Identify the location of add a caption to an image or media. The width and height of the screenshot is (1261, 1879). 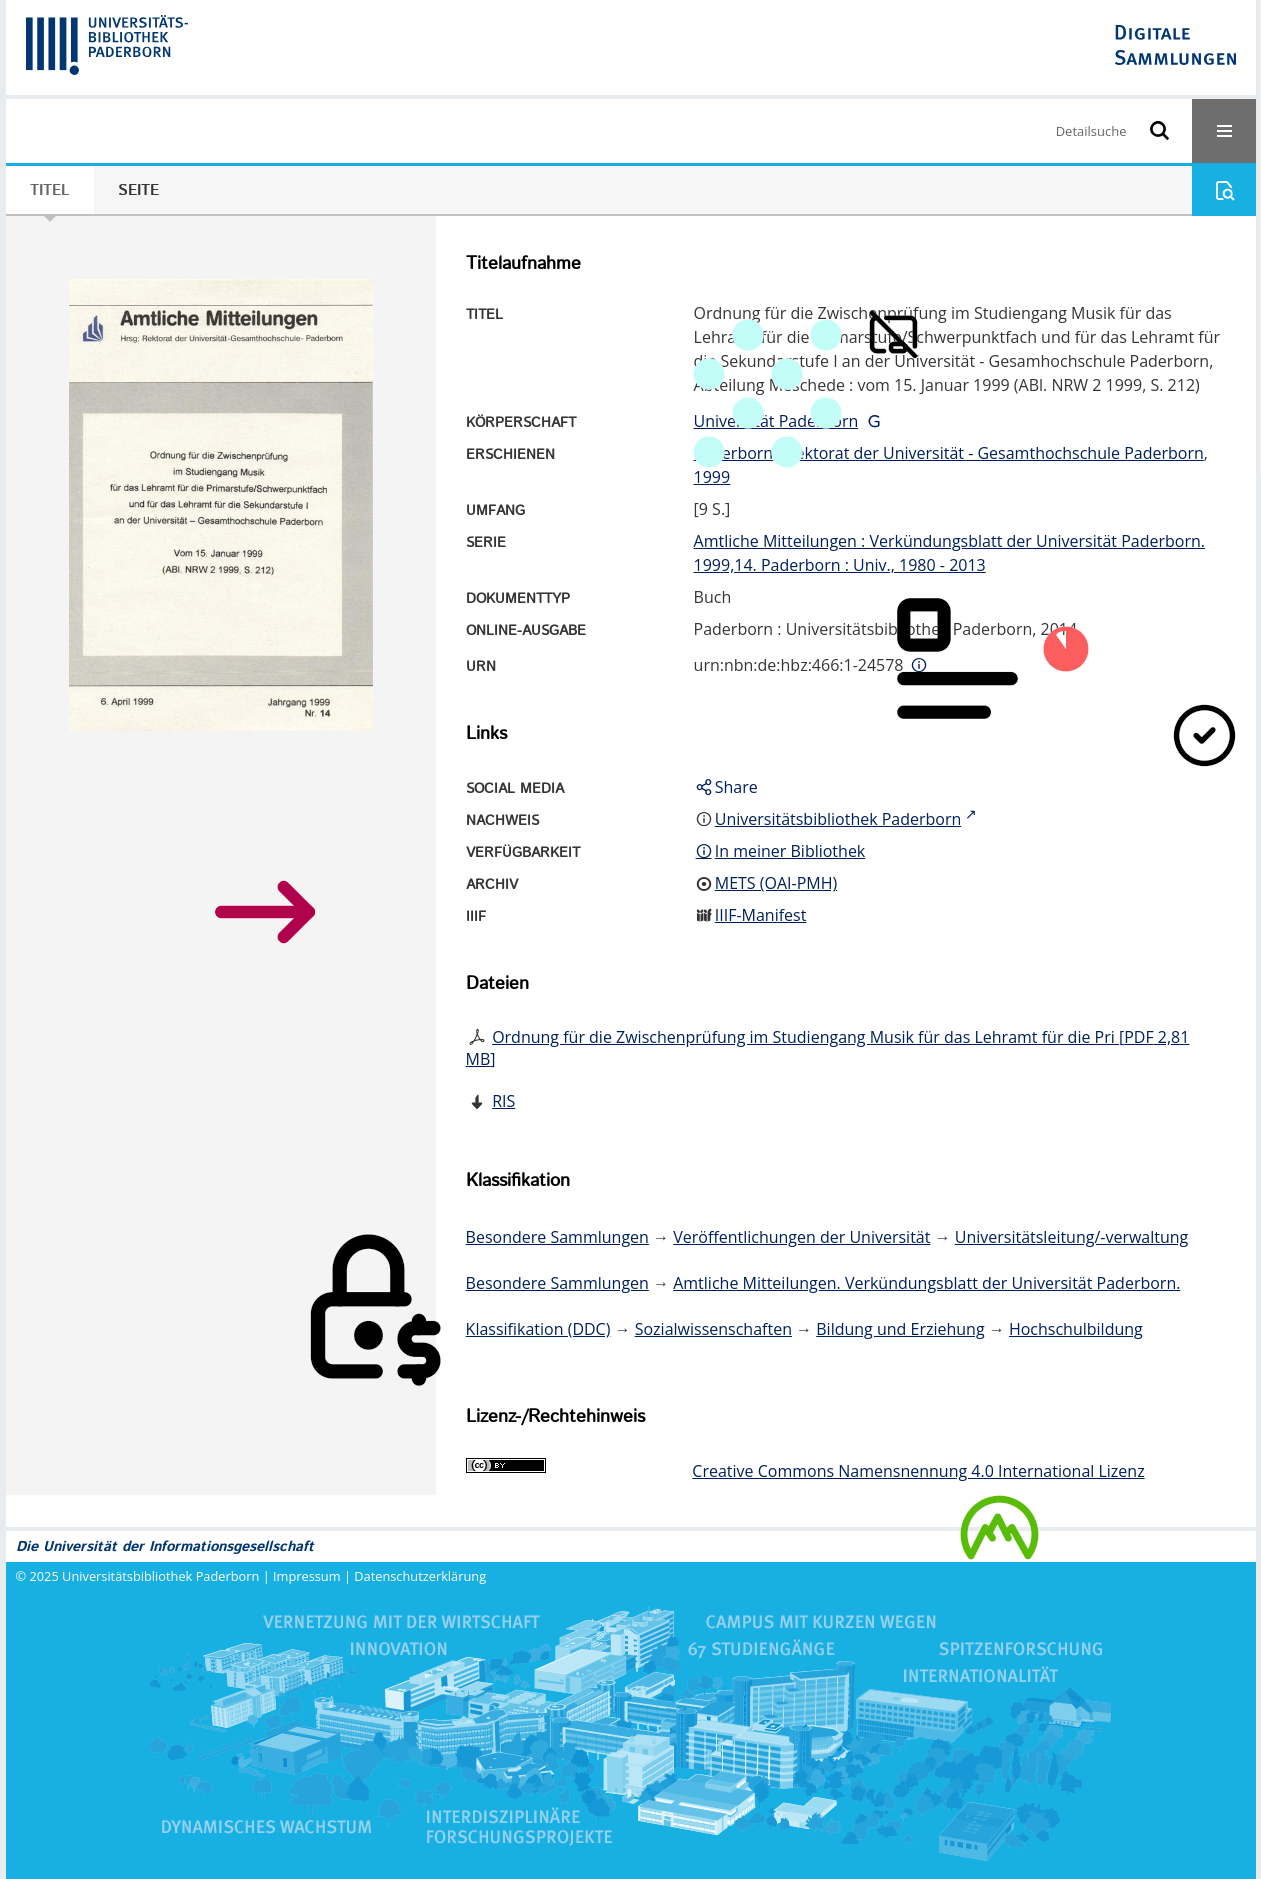
(957, 658).